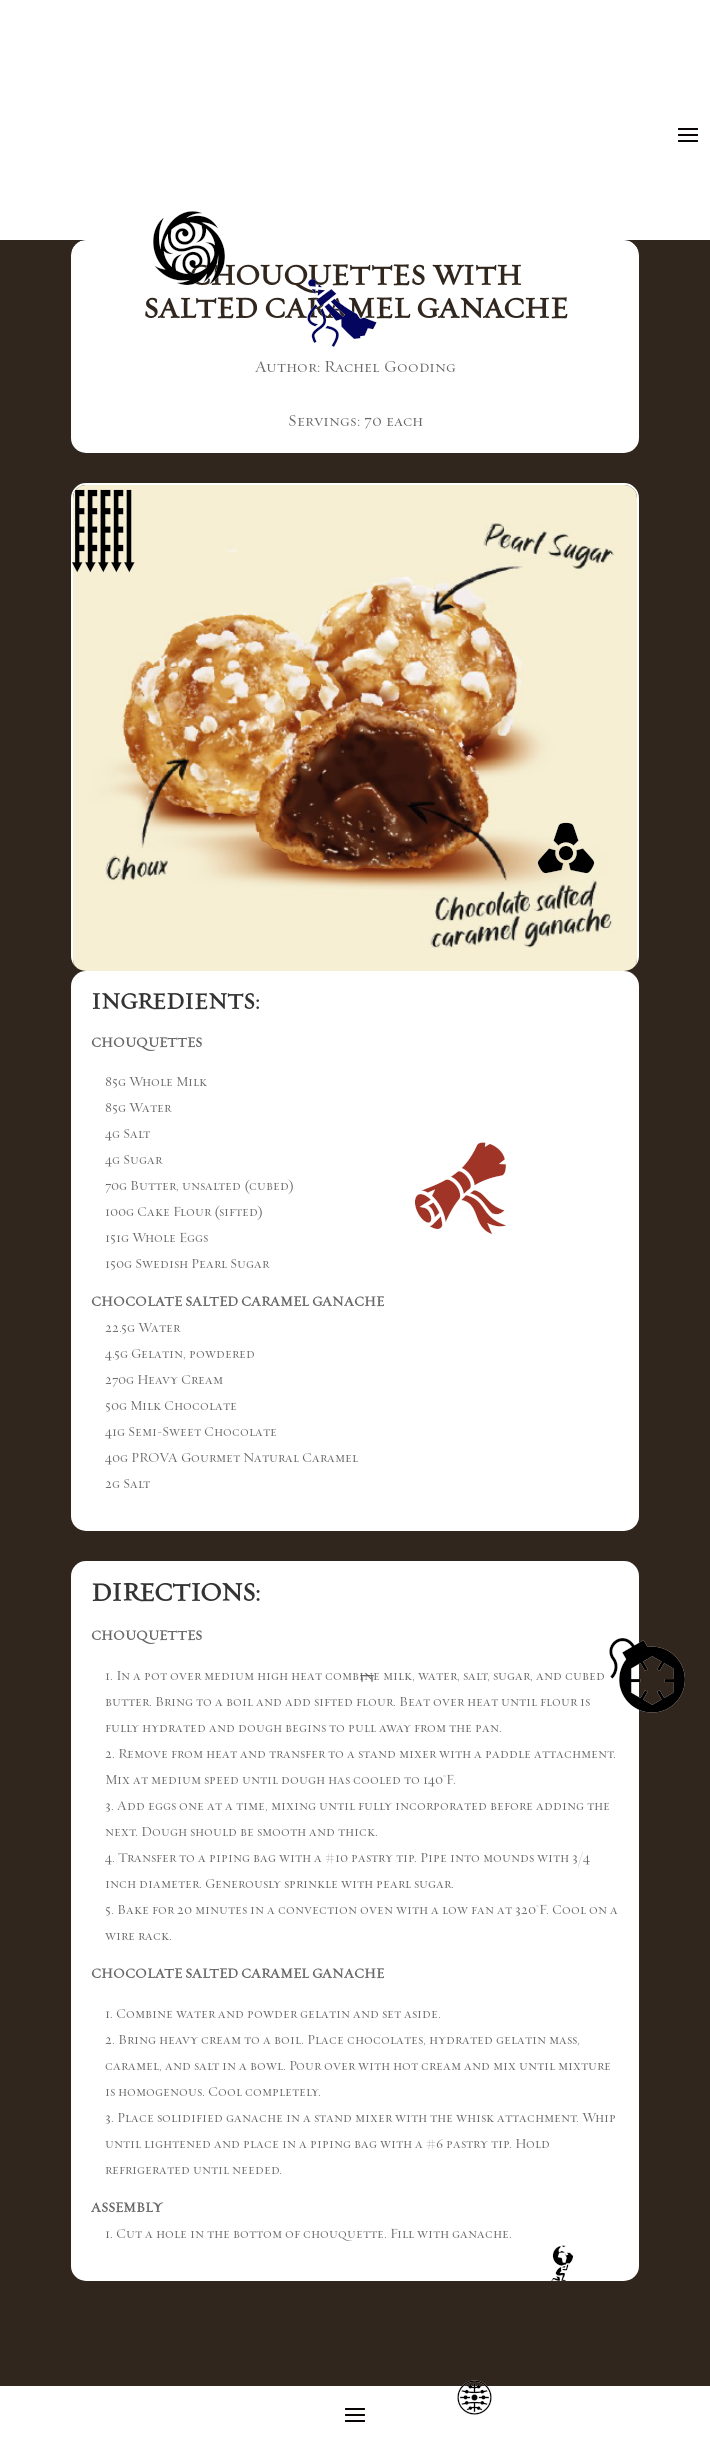 This screenshot has height=2440, width=710. Describe the element at coordinates (367, 1675) in the screenshot. I see `view or edit table data` at that location.